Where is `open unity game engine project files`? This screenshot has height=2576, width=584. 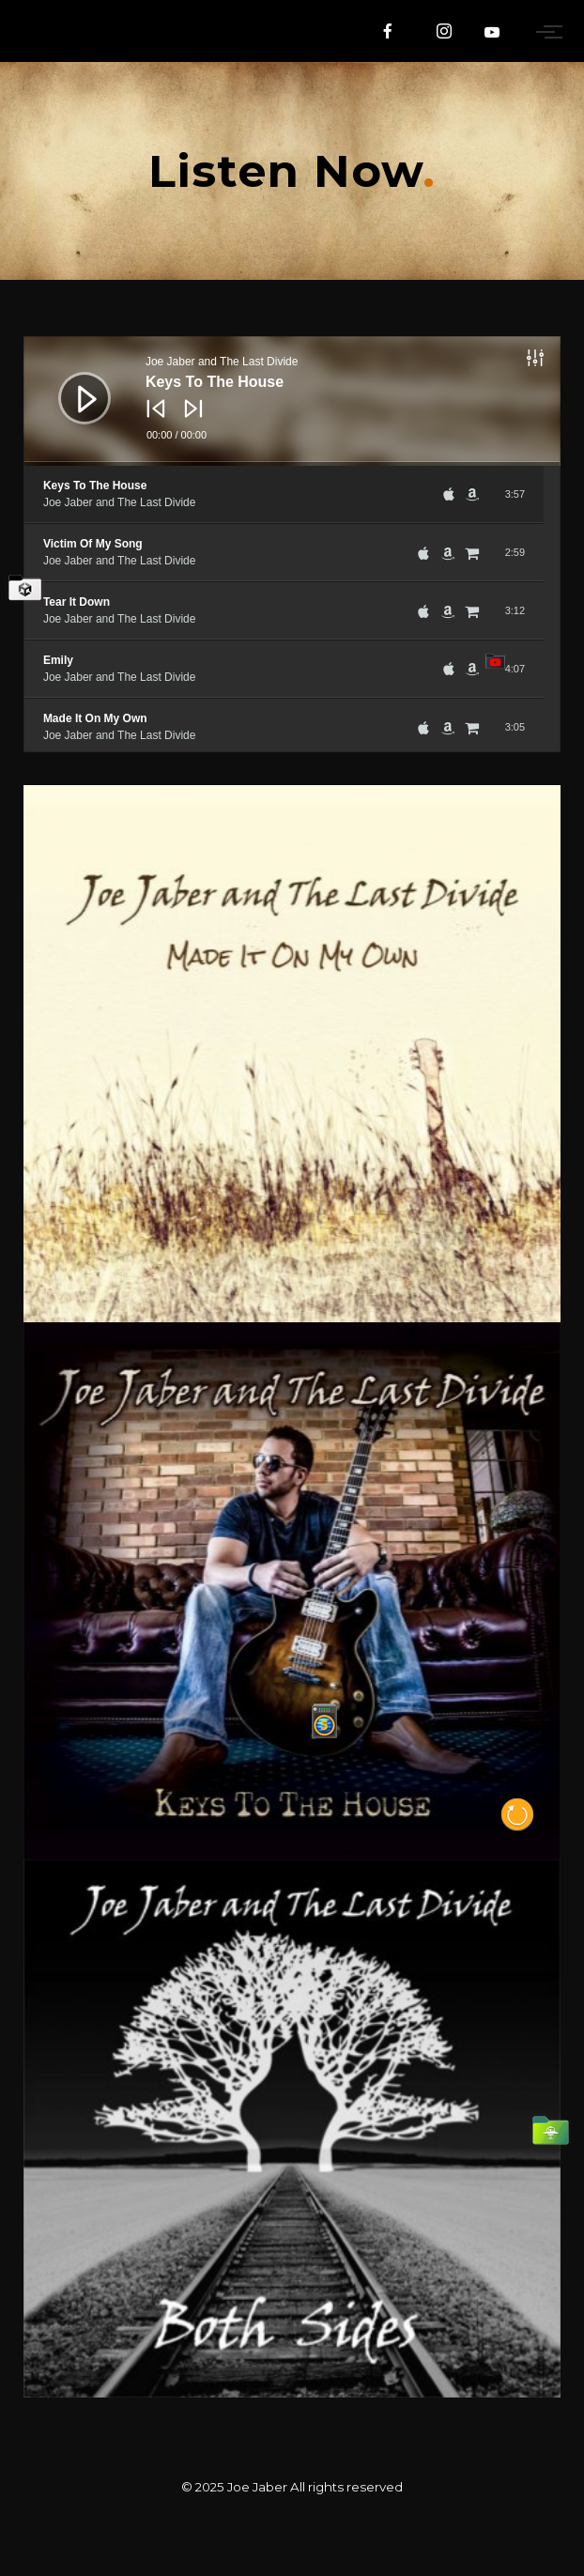 open unity game engine project files is located at coordinates (24, 588).